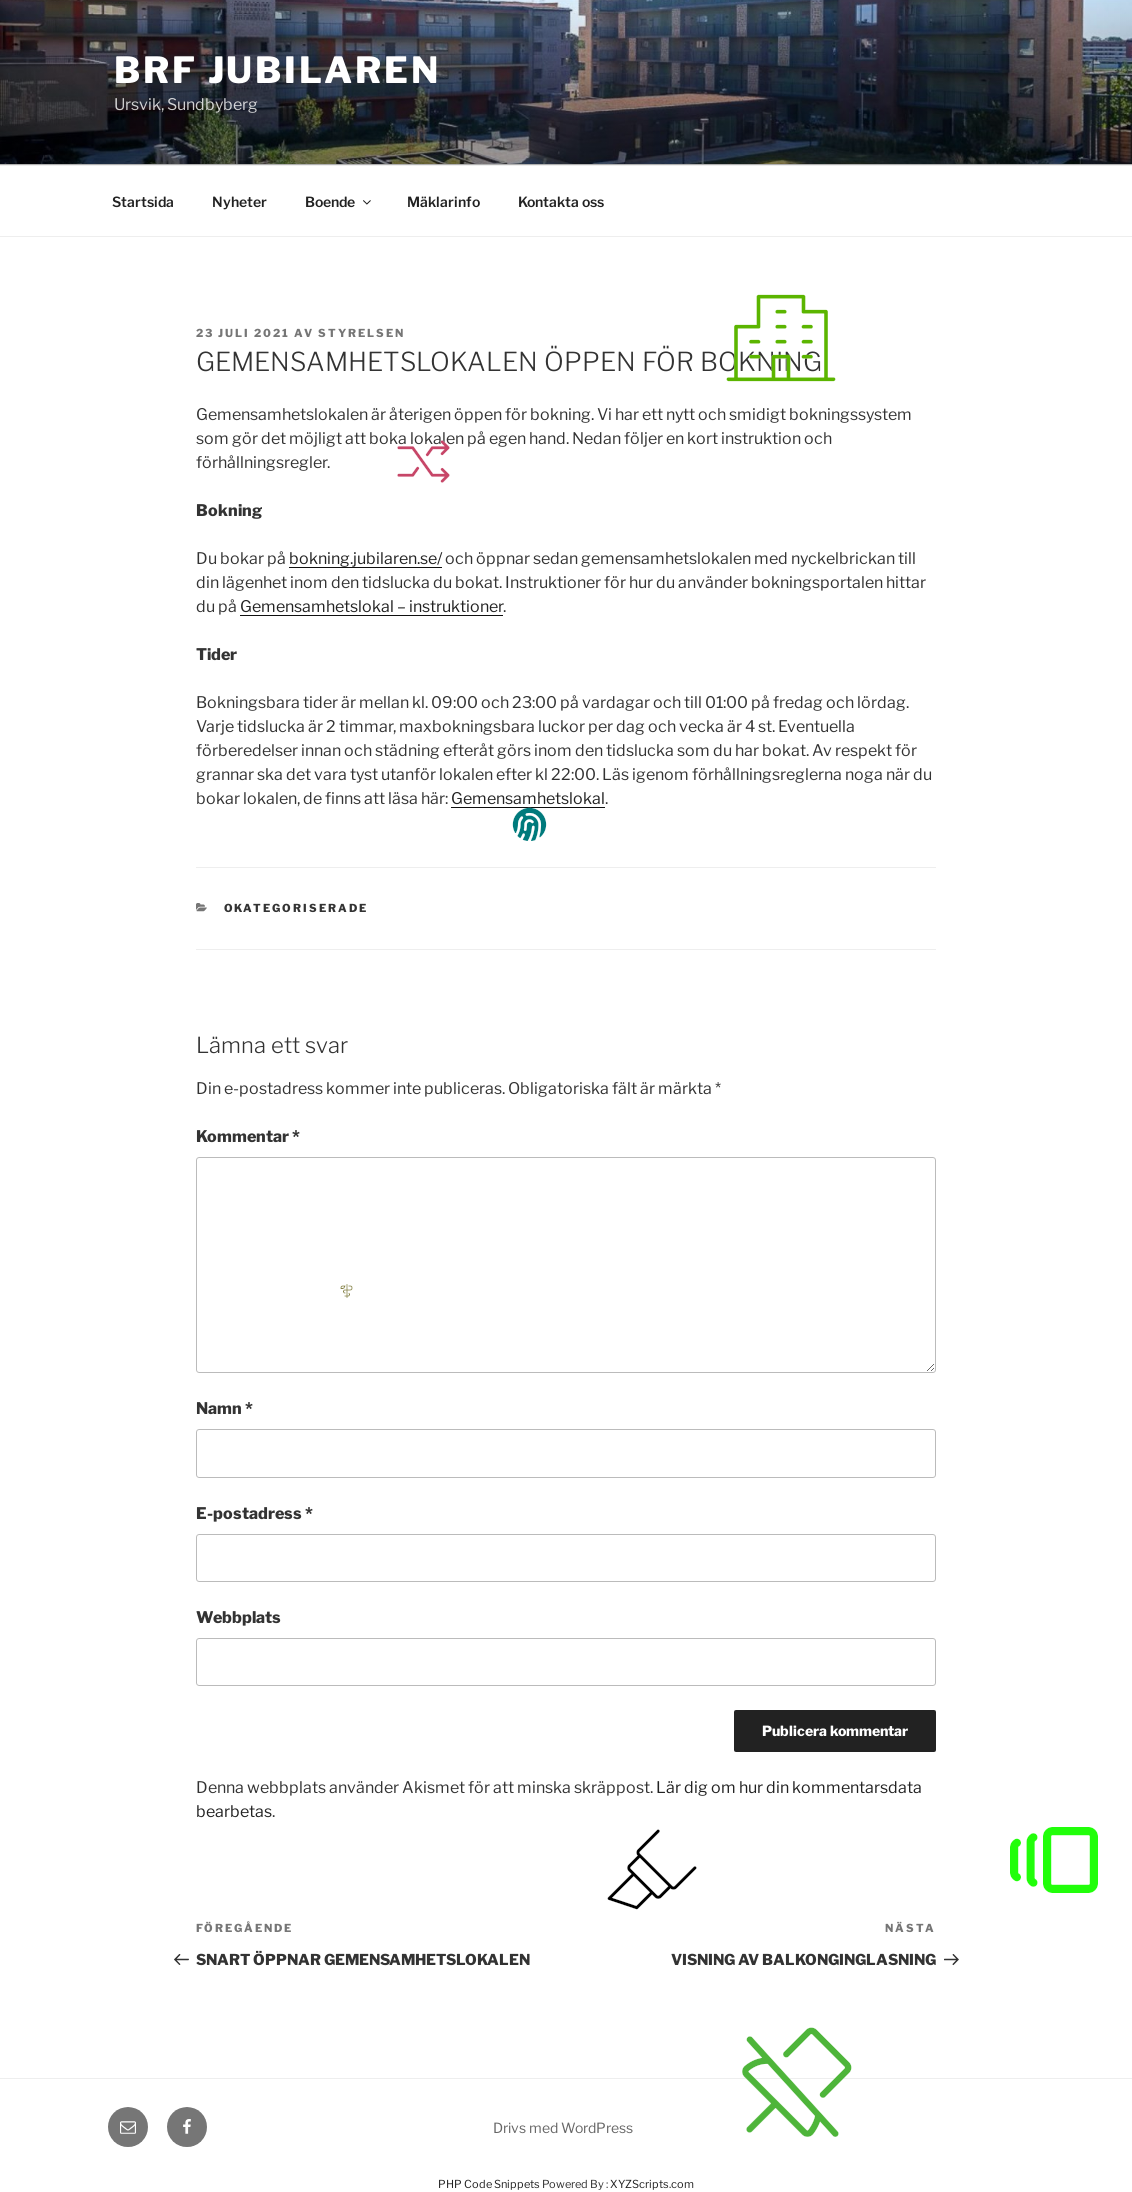 Image resolution: width=1132 pixels, height=2192 pixels. Describe the element at coordinates (792, 2086) in the screenshot. I see `unpin this item` at that location.